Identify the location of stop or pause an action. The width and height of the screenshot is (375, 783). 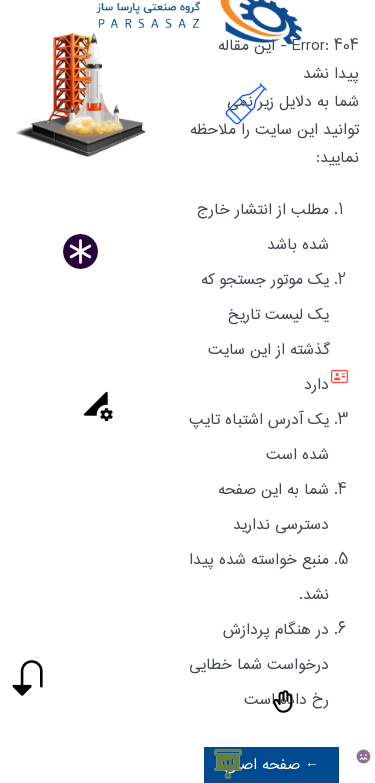
(283, 701).